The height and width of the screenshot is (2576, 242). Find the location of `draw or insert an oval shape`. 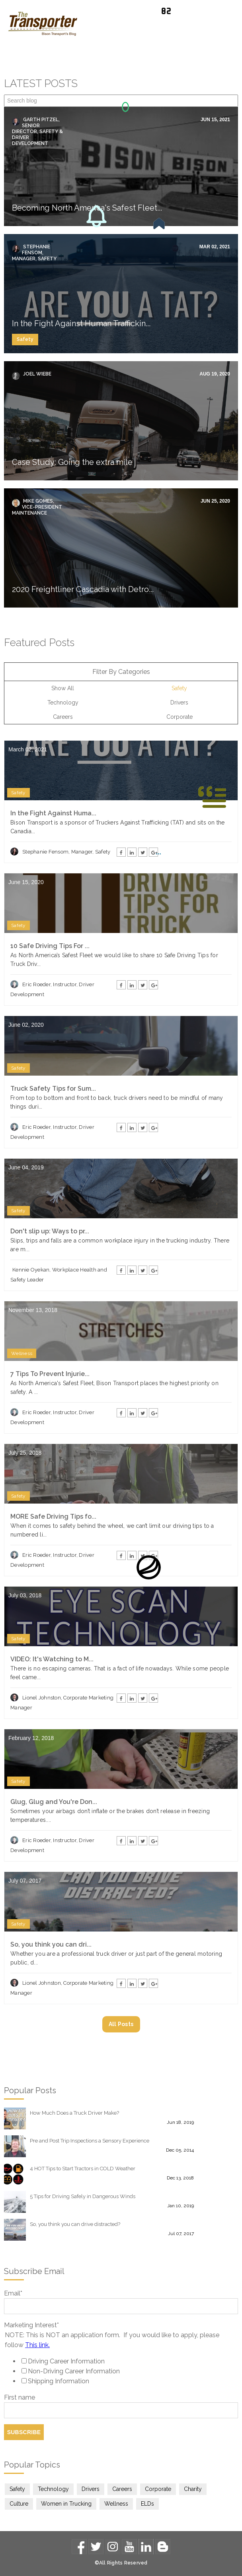

draw or insert an oval shape is located at coordinates (125, 107).